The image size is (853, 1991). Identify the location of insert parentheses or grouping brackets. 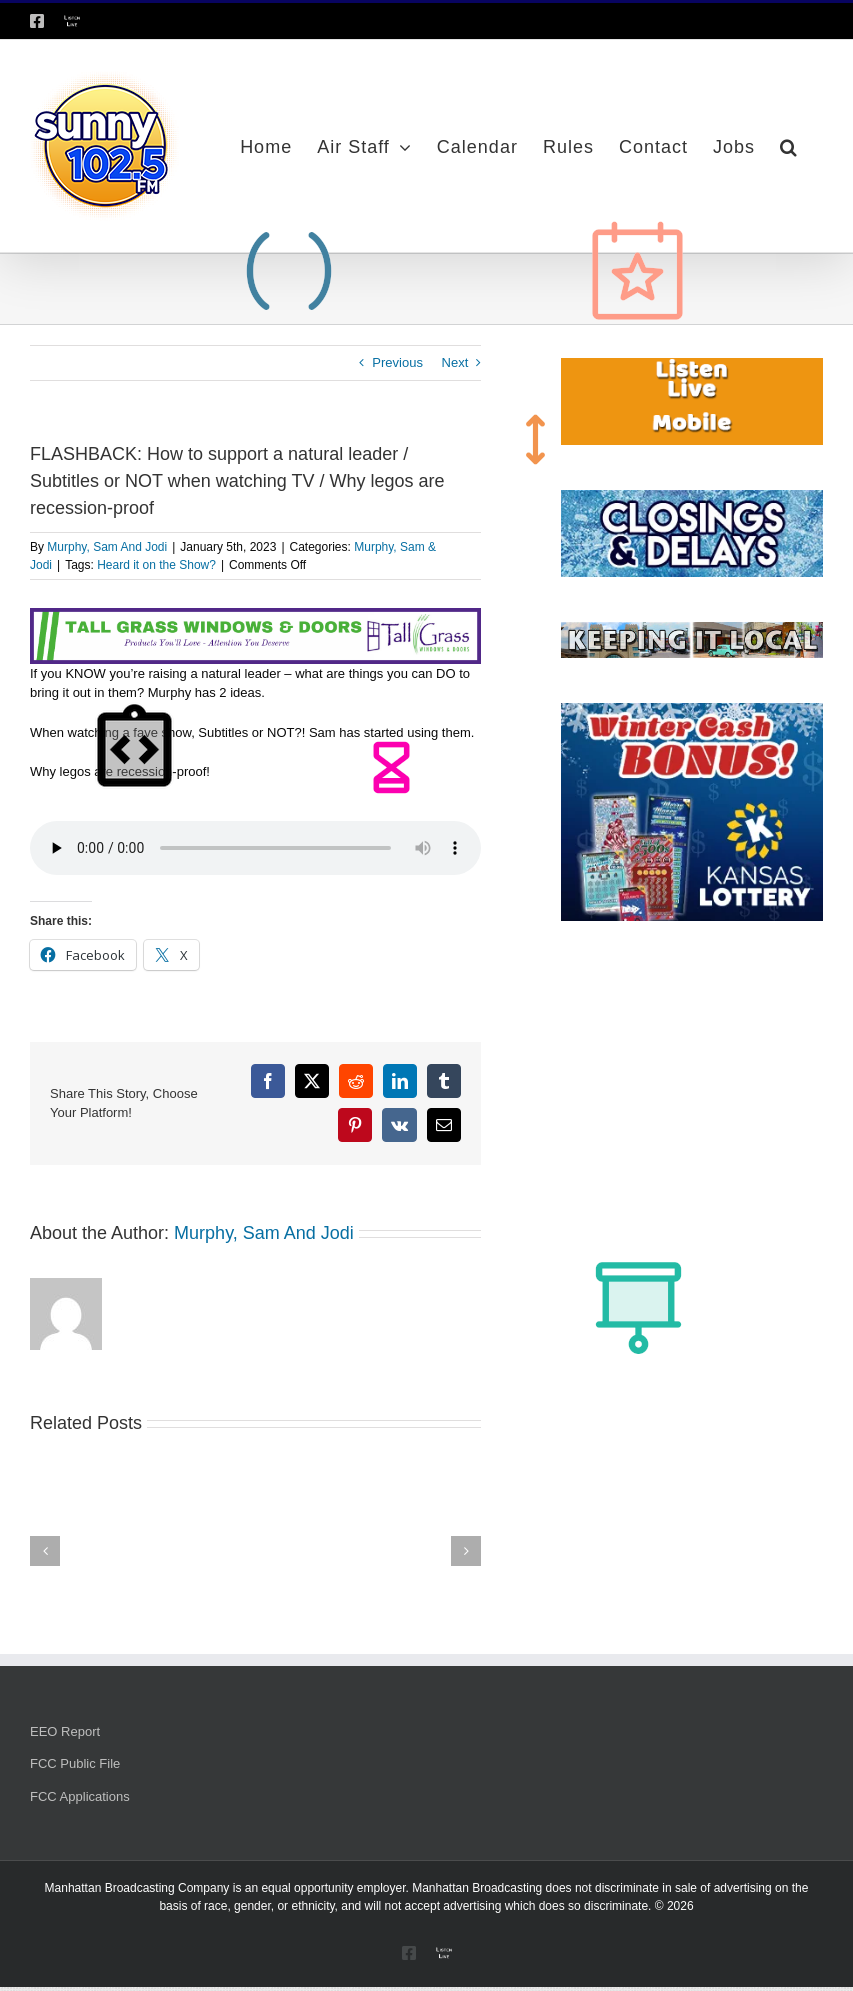
(289, 271).